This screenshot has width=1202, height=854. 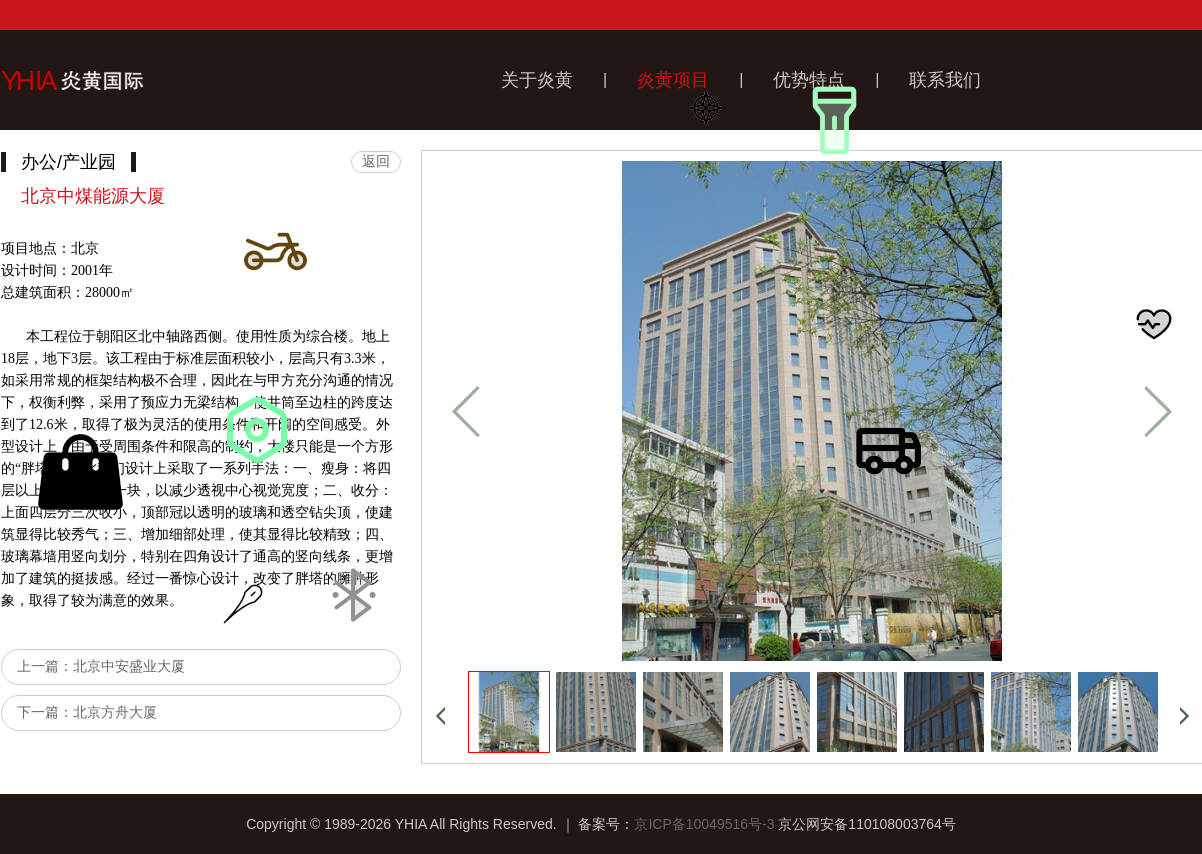 I want to click on select motorcycle as vehicle type, so click(x=275, y=252).